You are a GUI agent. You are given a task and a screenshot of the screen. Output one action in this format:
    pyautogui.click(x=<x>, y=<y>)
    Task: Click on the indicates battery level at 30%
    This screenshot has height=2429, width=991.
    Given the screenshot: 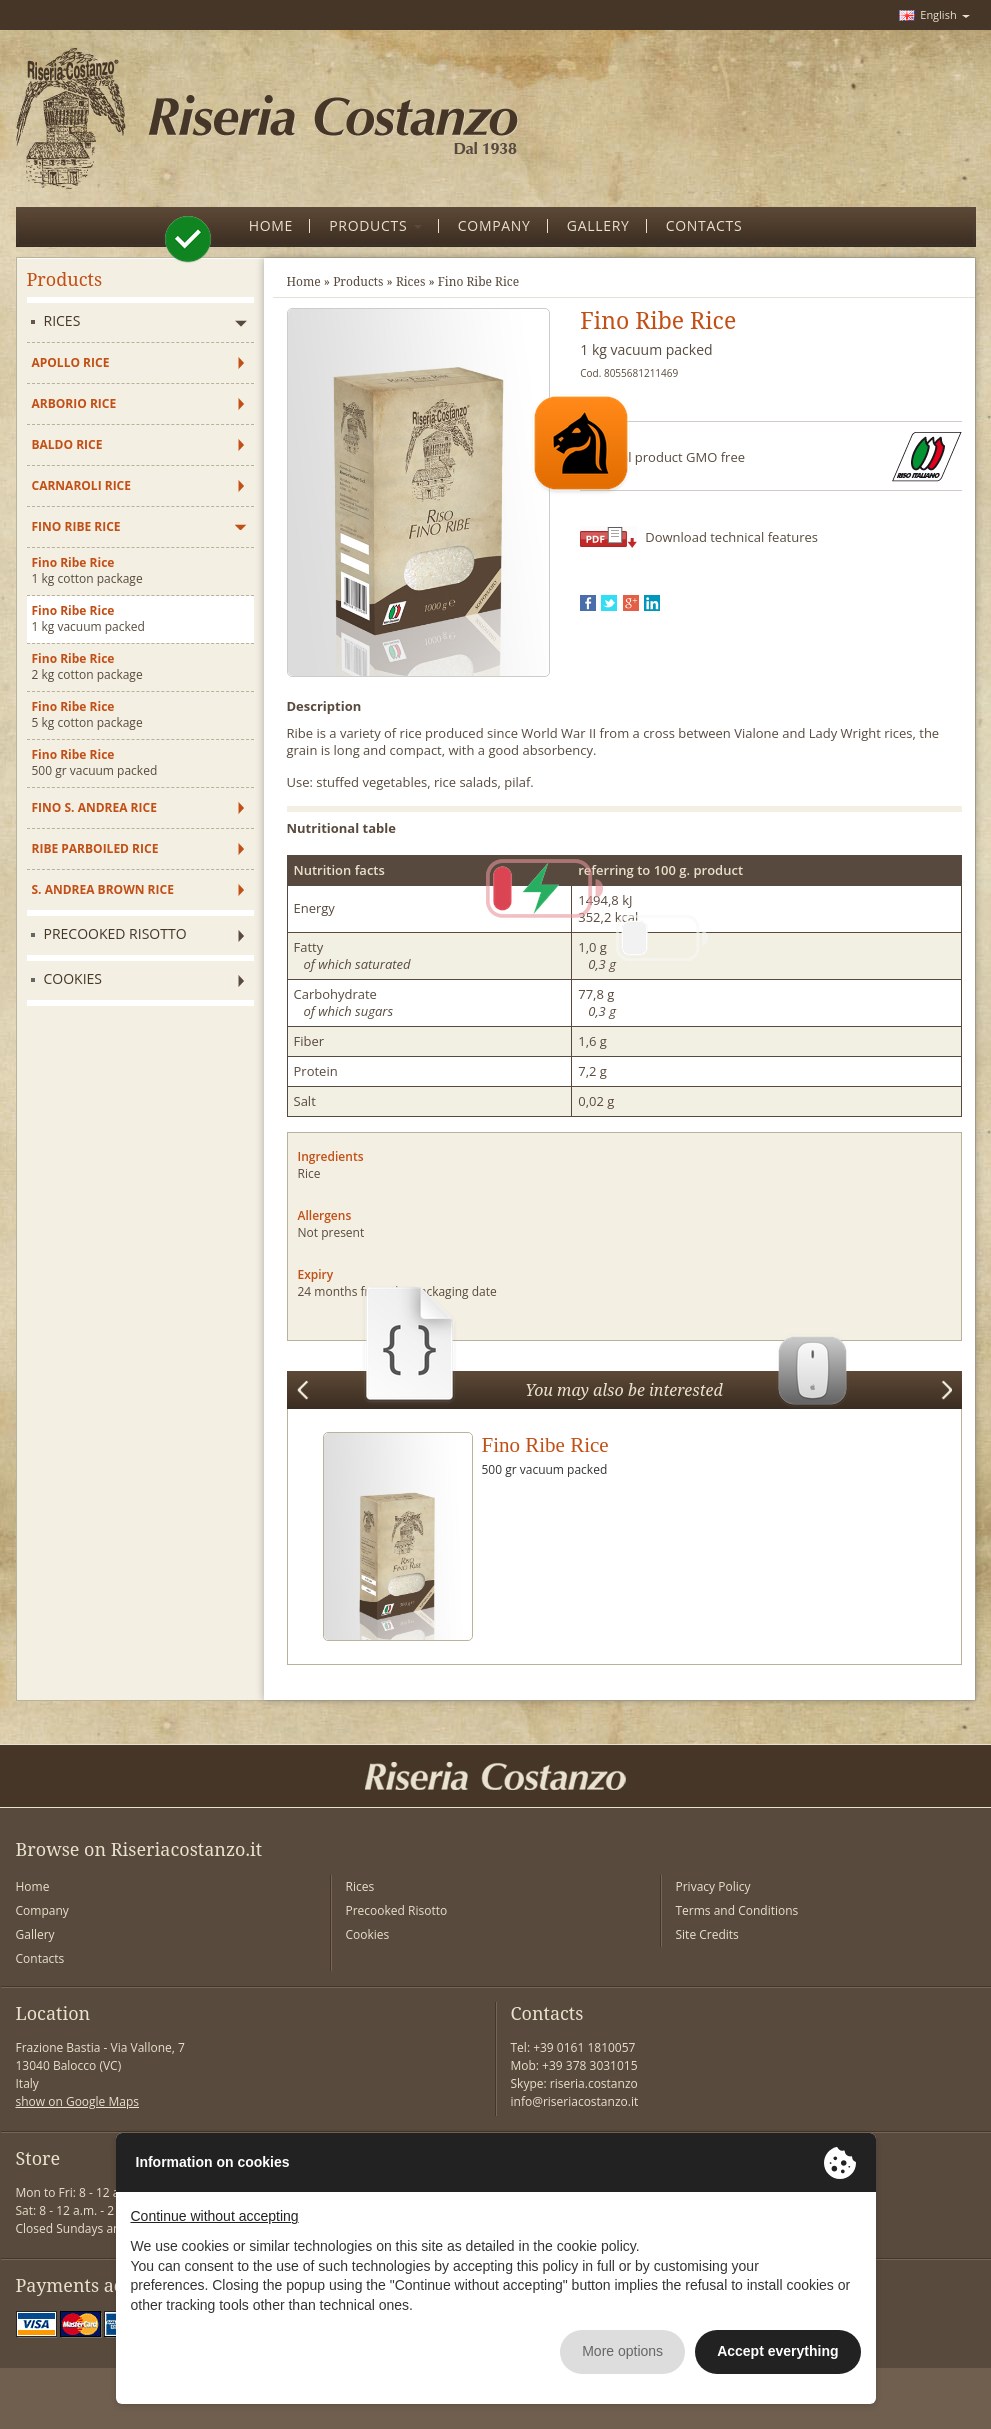 What is the action you would take?
    pyautogui.click(x=662, y=938)
    